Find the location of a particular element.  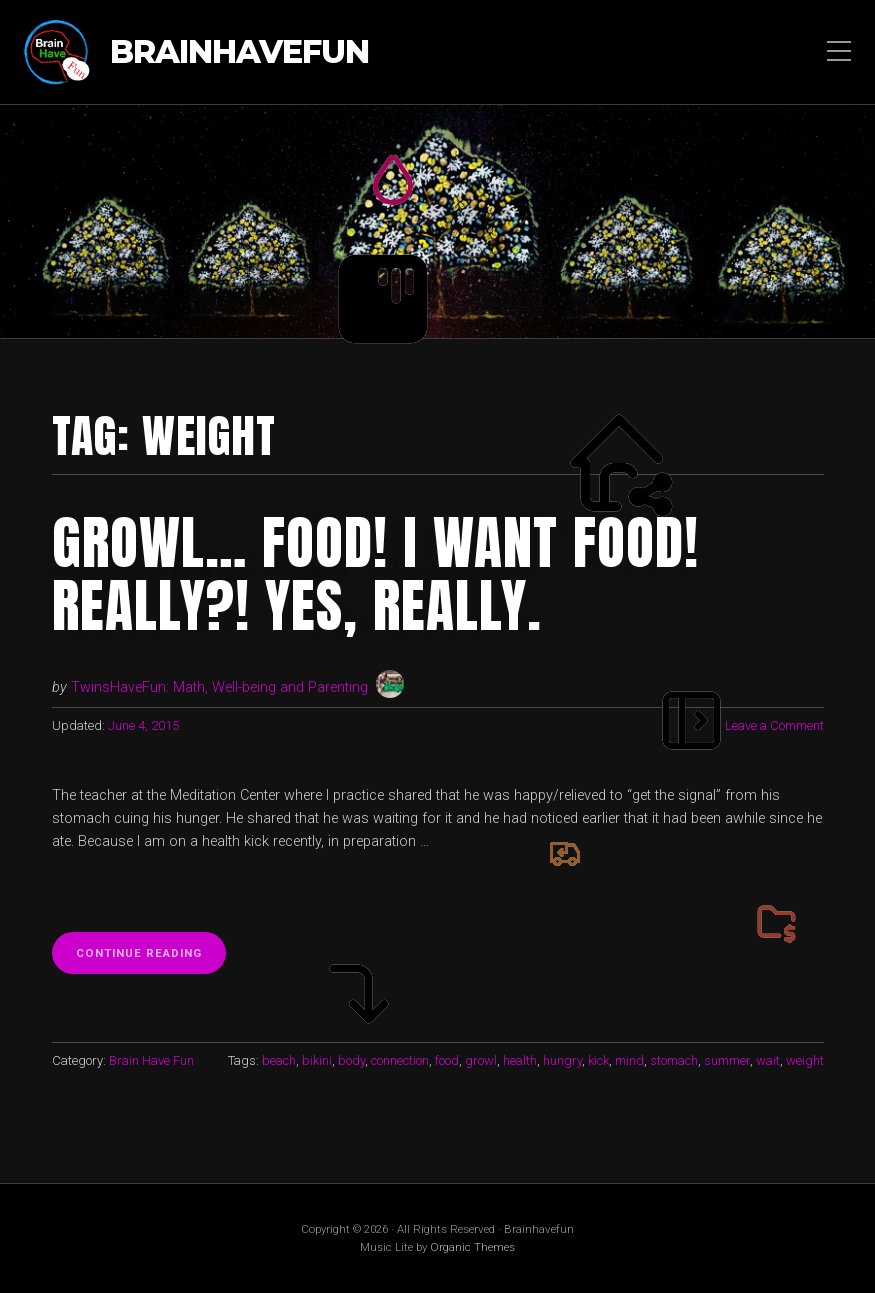

adjust water or hydration settings is located at coordinates (393, 180).